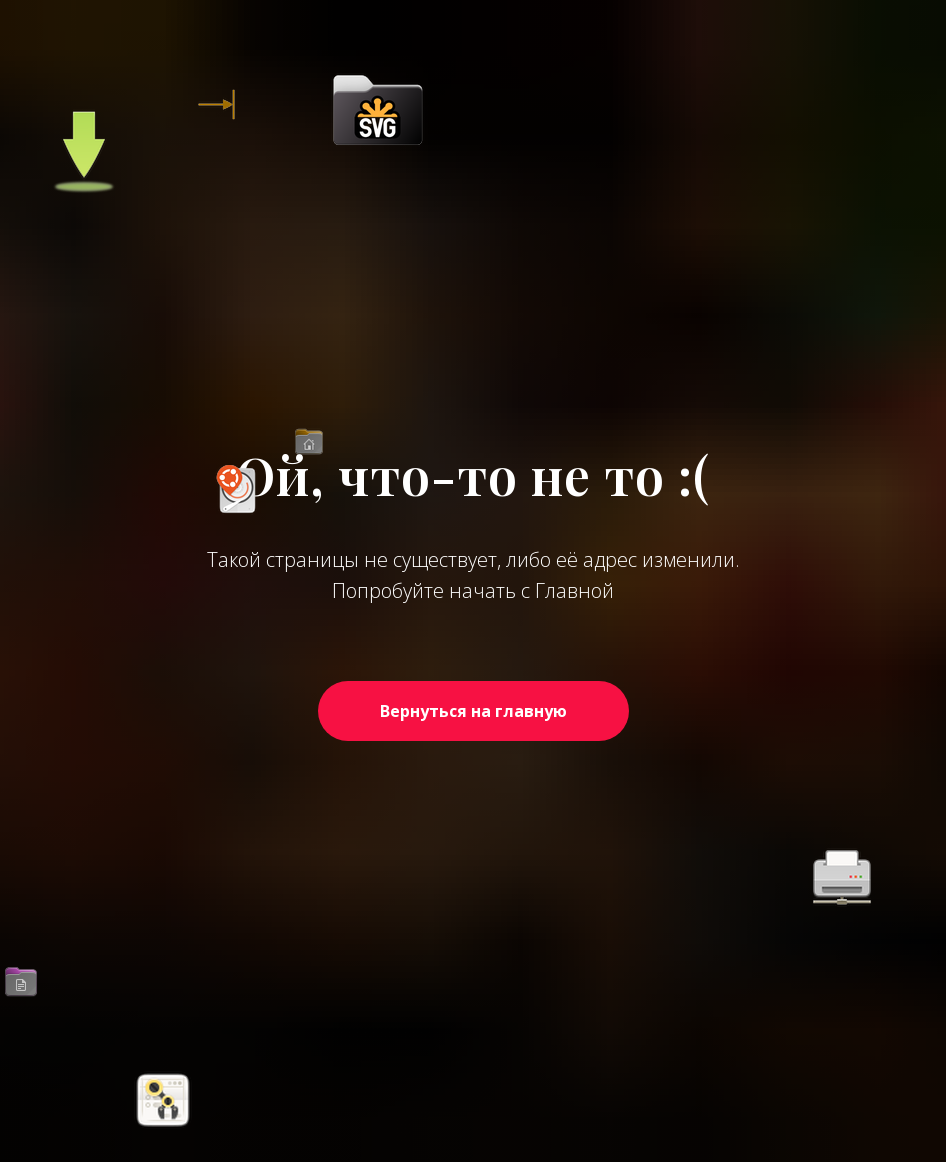 This screenshot has width=946, height=1162. What do you see at coordinates (163, 1100) in the screenshot?
I see `open GNOME Builder IDE` at bounding box center [163, 1100].